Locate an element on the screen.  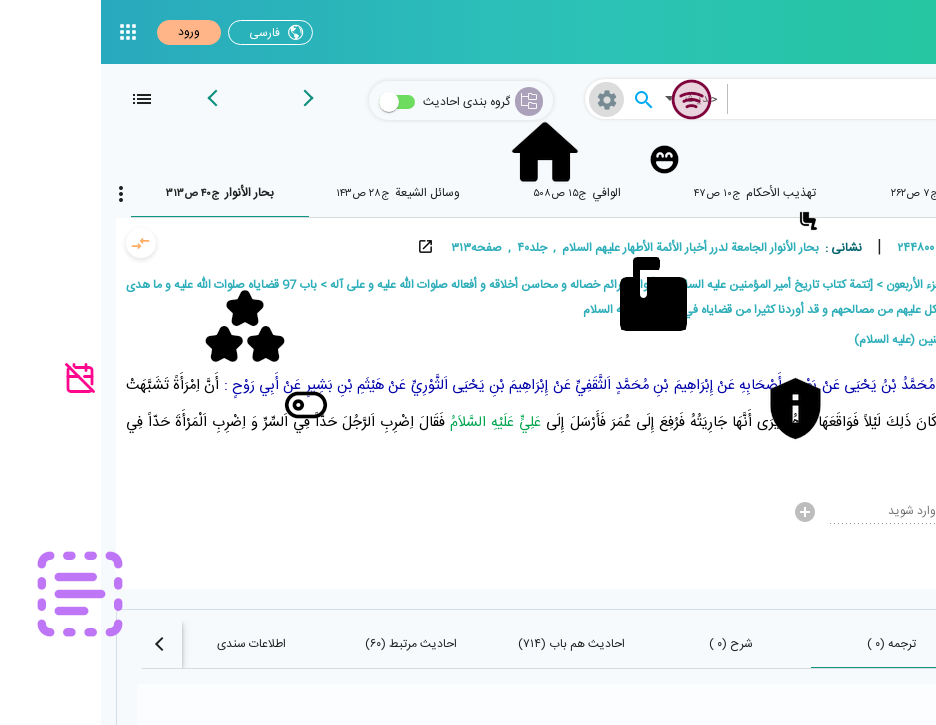
add a laughing emoji reaction is located at coordinates (664, 159).